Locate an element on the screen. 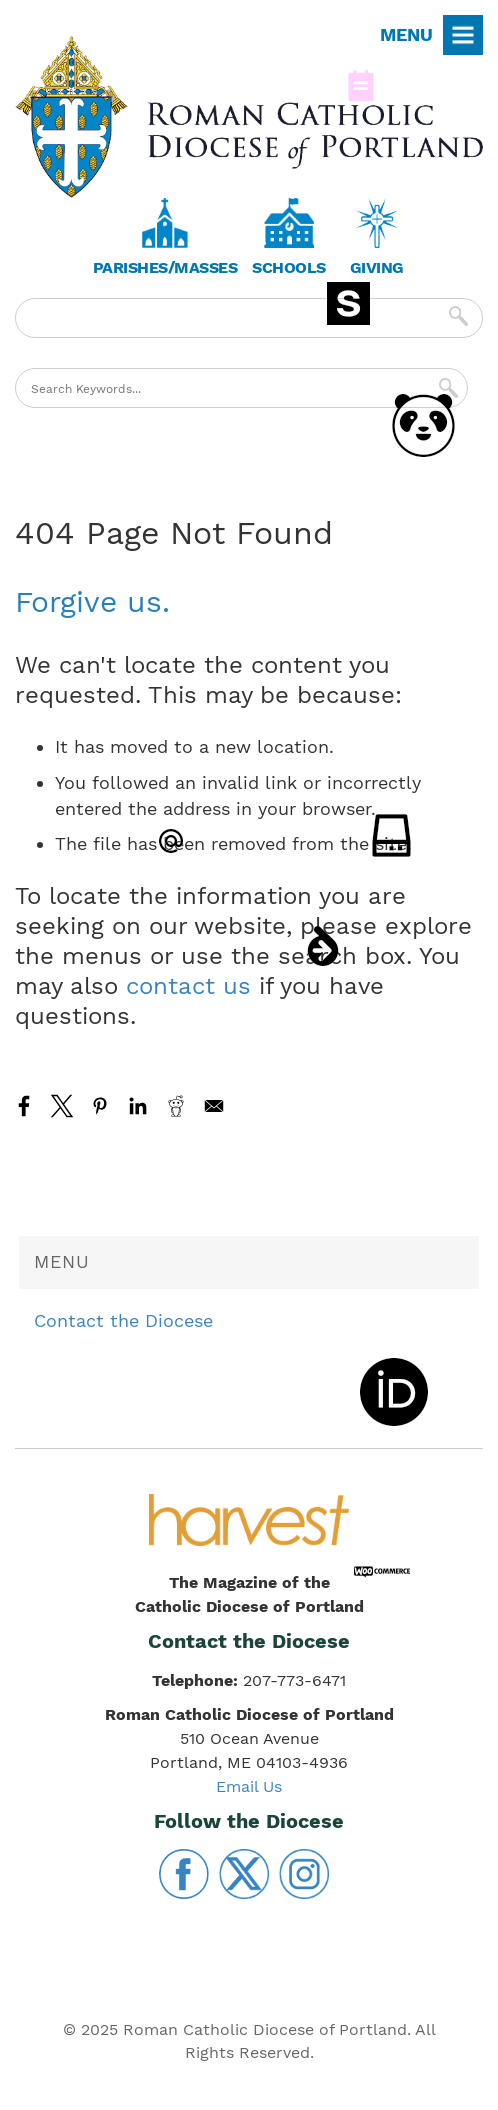  access woocommerce store settings is located at coordinates (382, 1572).